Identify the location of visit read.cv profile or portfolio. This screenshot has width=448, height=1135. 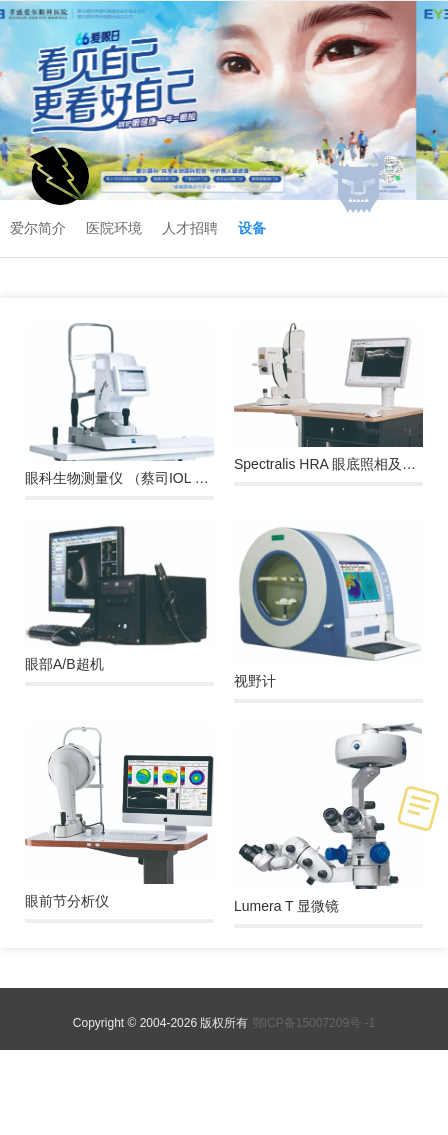
(418, 808).